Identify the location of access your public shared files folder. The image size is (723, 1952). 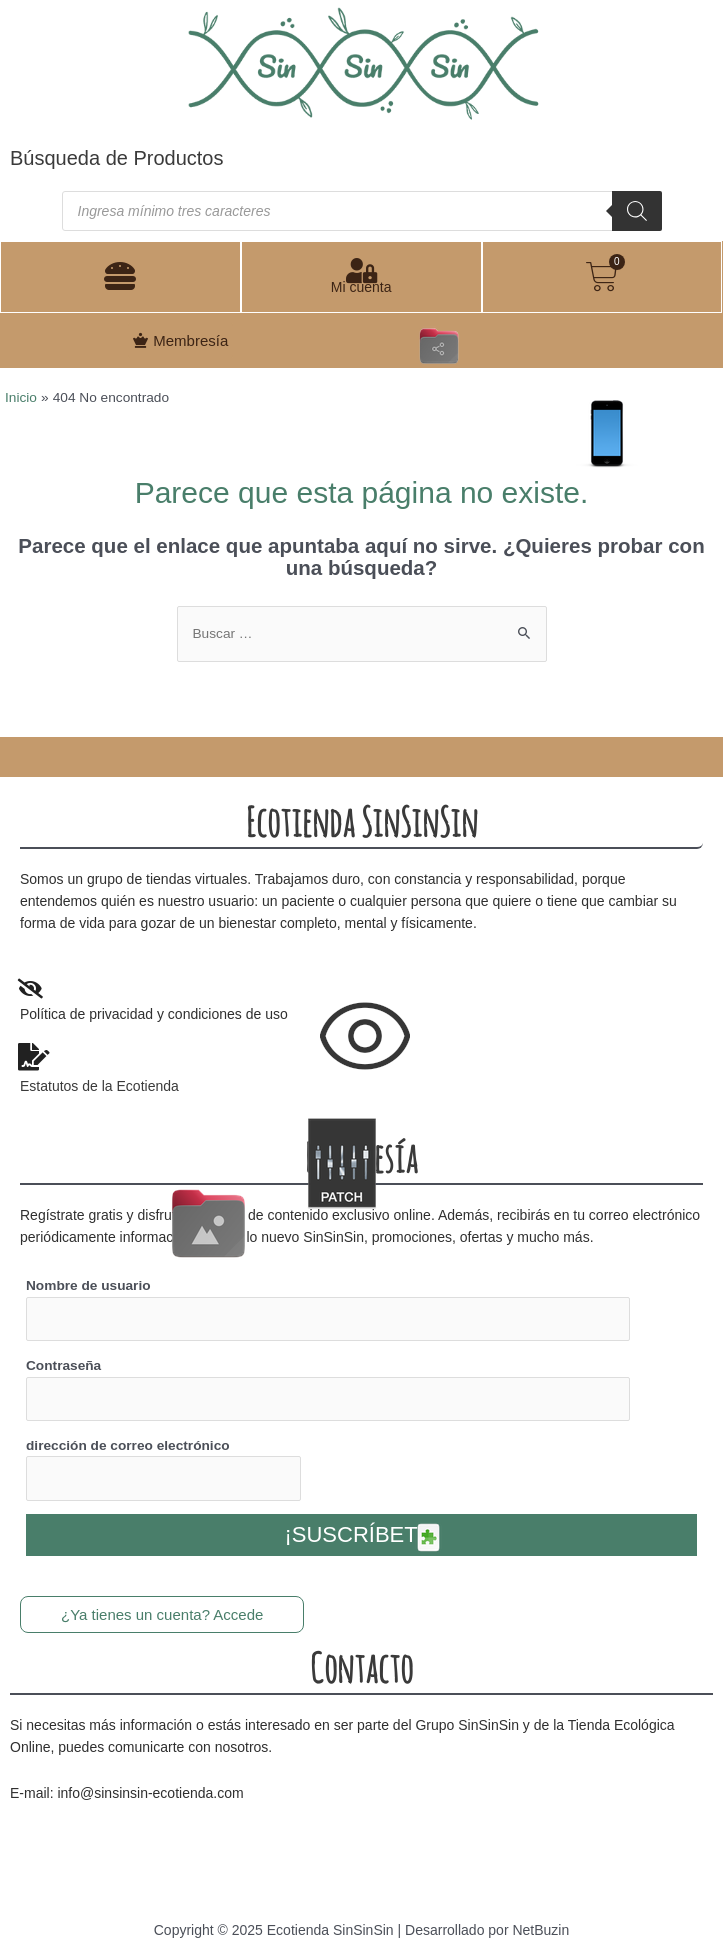
(439, 346).